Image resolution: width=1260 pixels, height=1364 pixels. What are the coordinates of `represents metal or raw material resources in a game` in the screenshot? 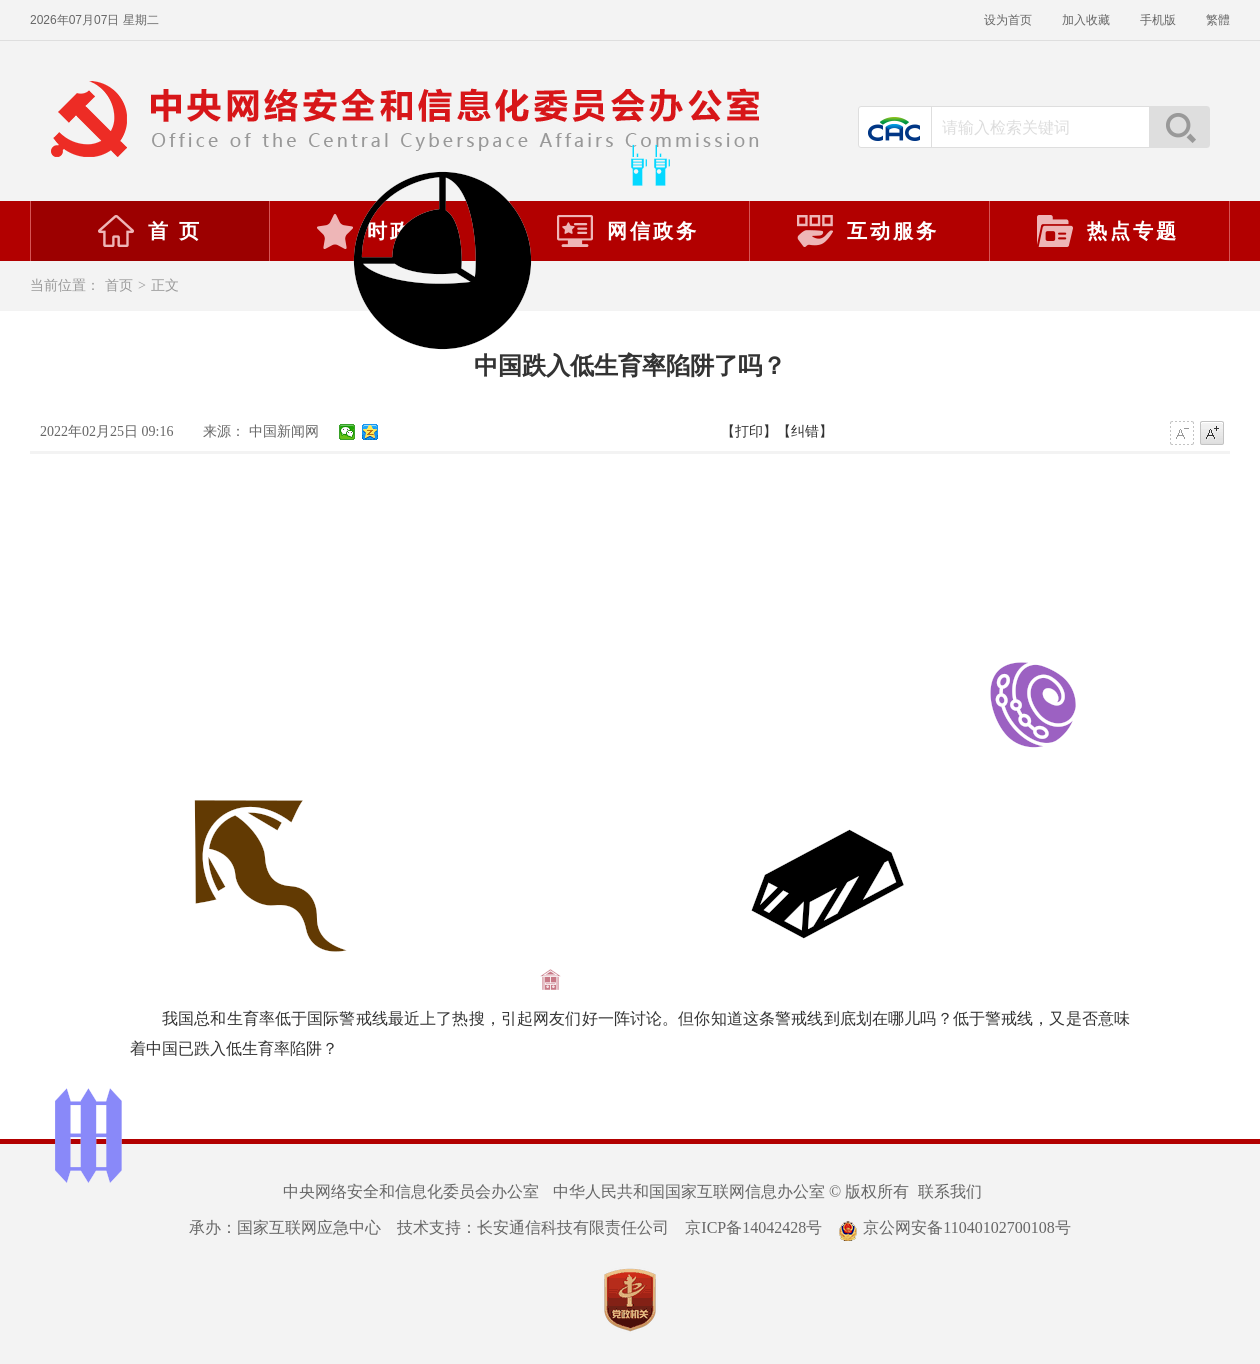 It's located at (828, 885).